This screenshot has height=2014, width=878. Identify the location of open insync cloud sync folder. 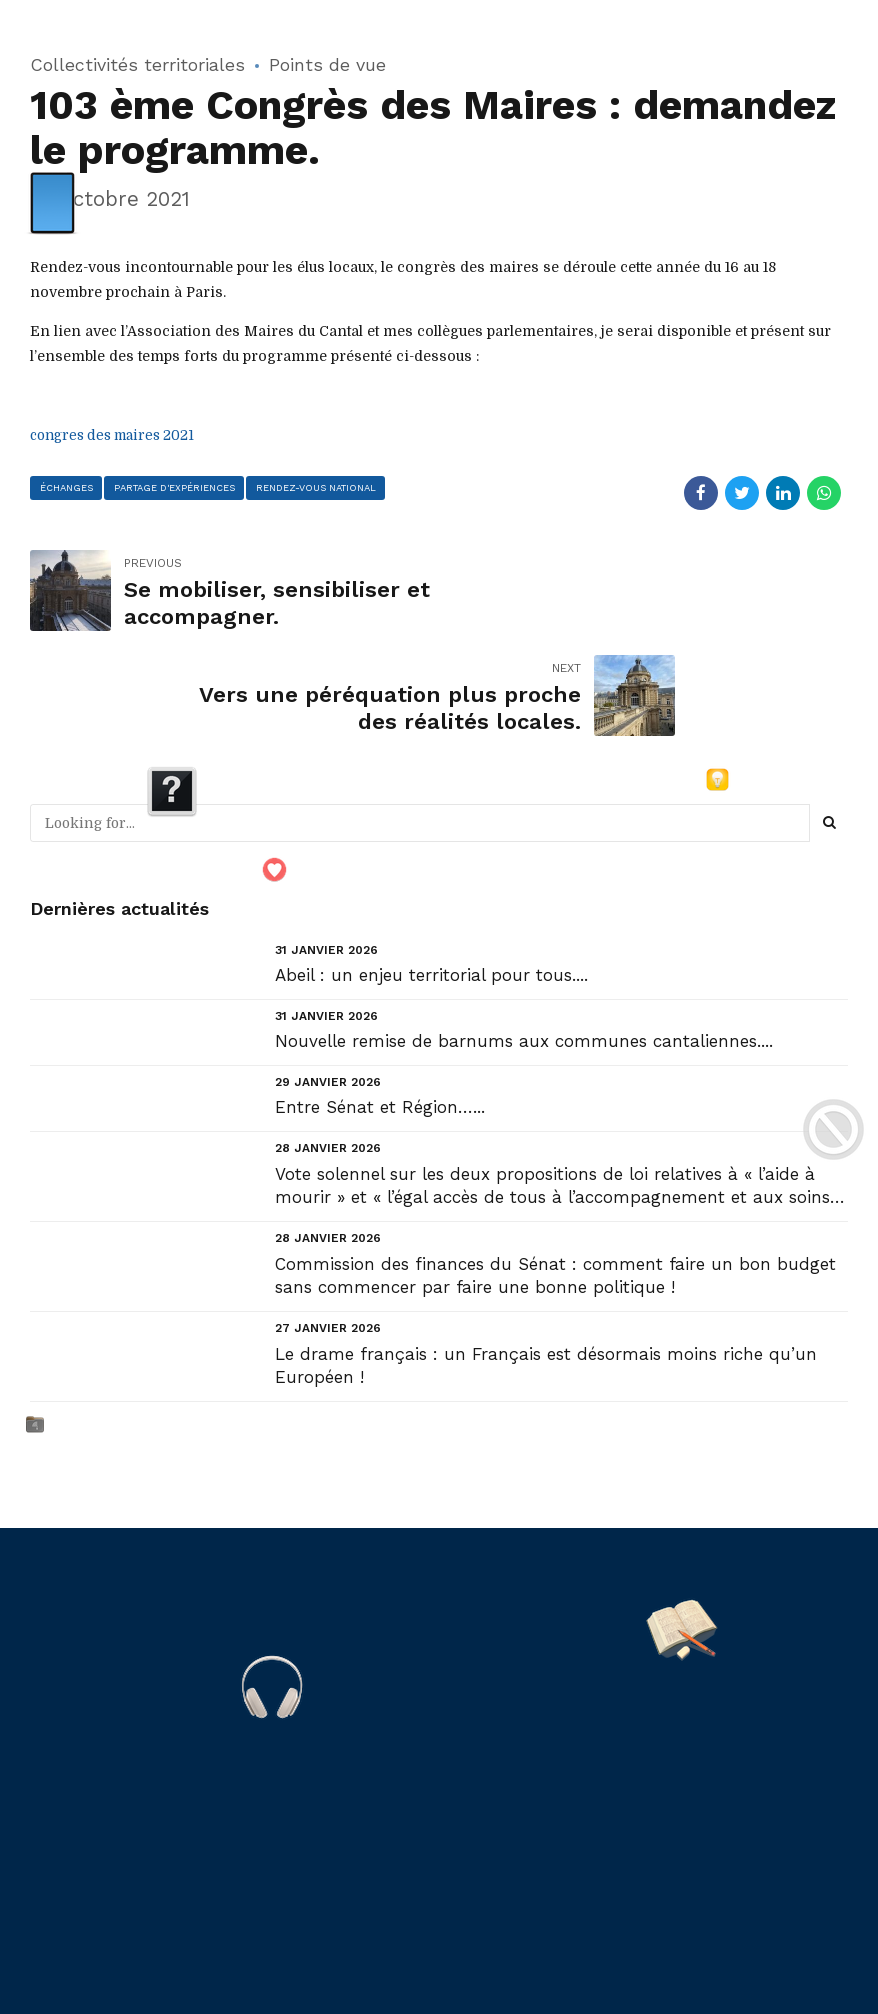
(35, 1424).